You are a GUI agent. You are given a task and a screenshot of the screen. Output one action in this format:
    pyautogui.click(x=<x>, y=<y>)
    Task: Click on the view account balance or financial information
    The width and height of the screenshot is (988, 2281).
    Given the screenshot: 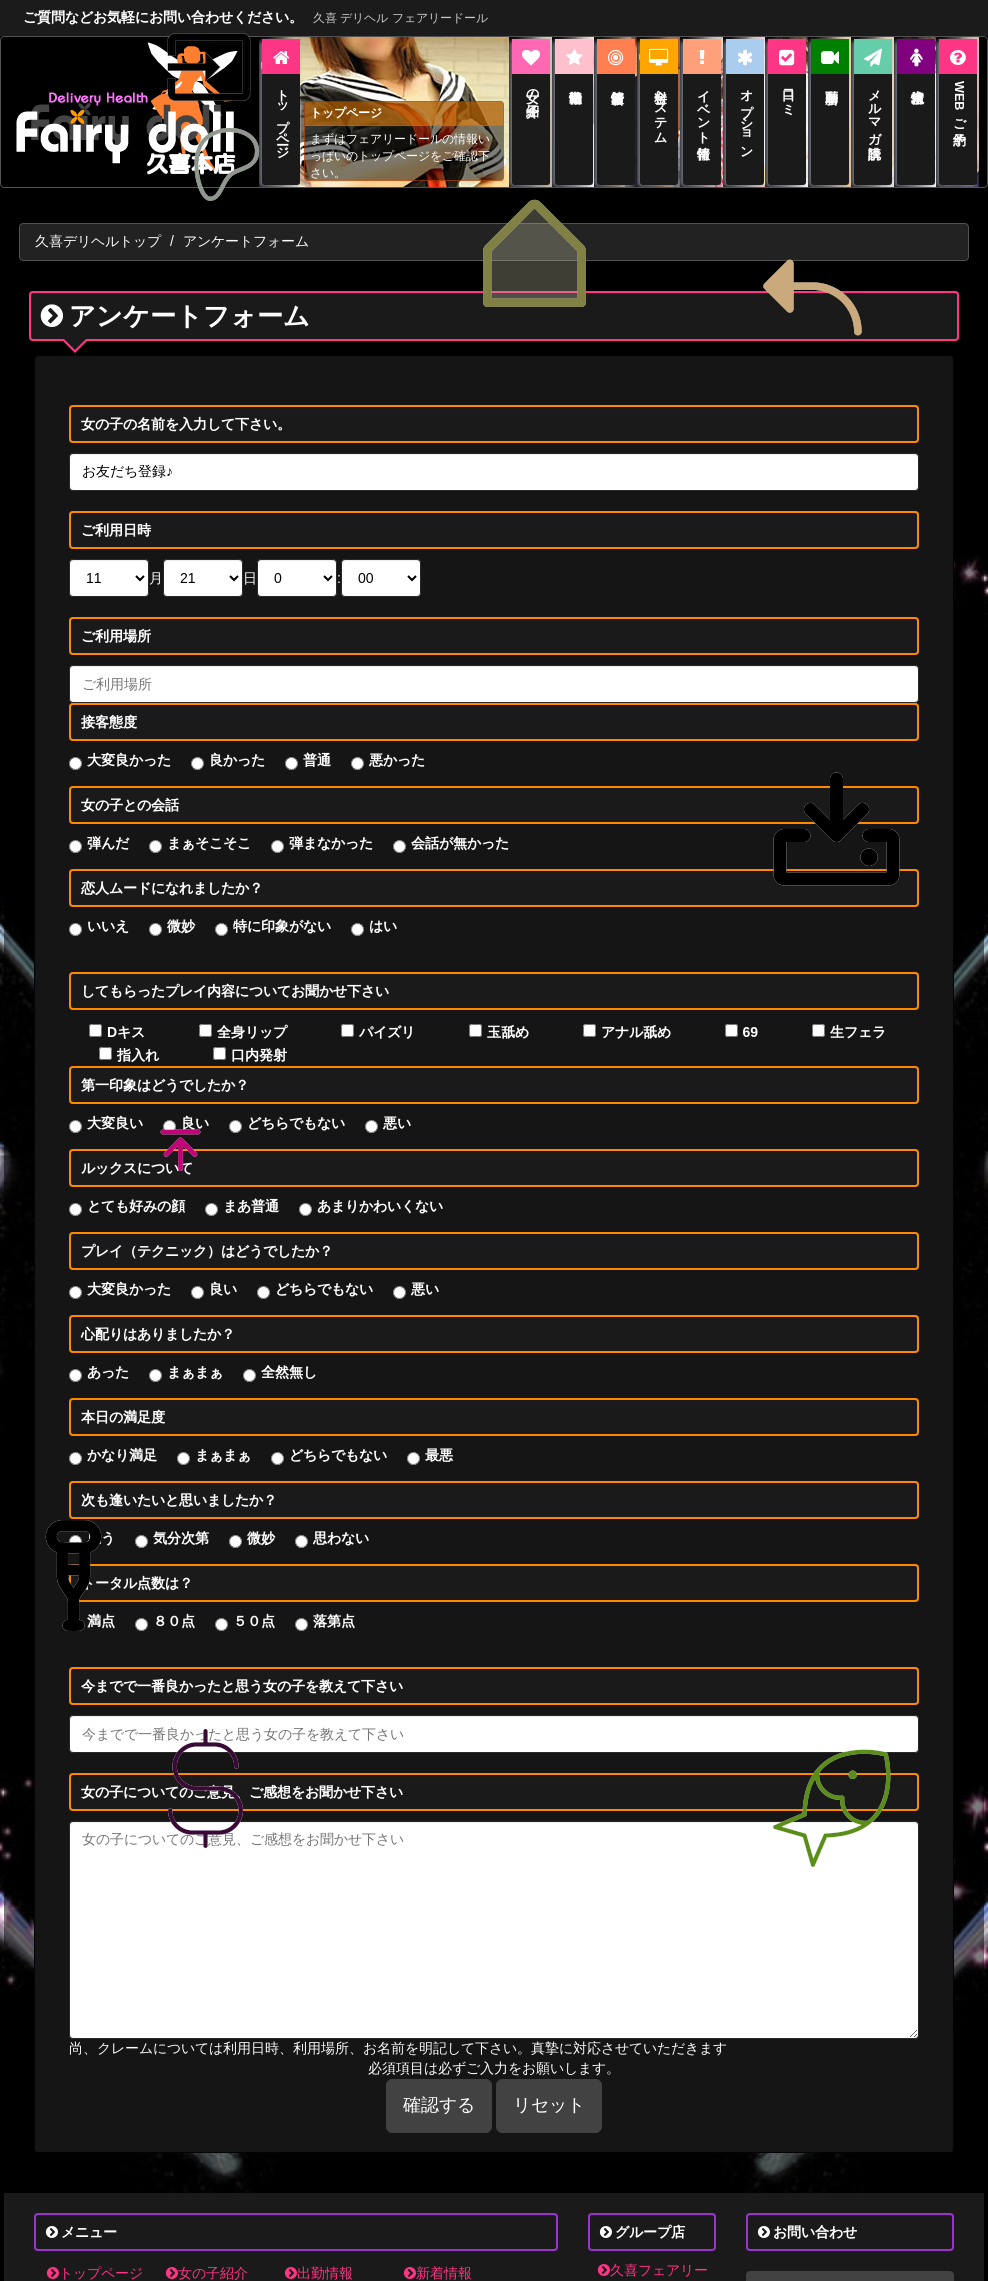 What is the action you would take?
    pyautogui.click(x=205, y=1788)
    